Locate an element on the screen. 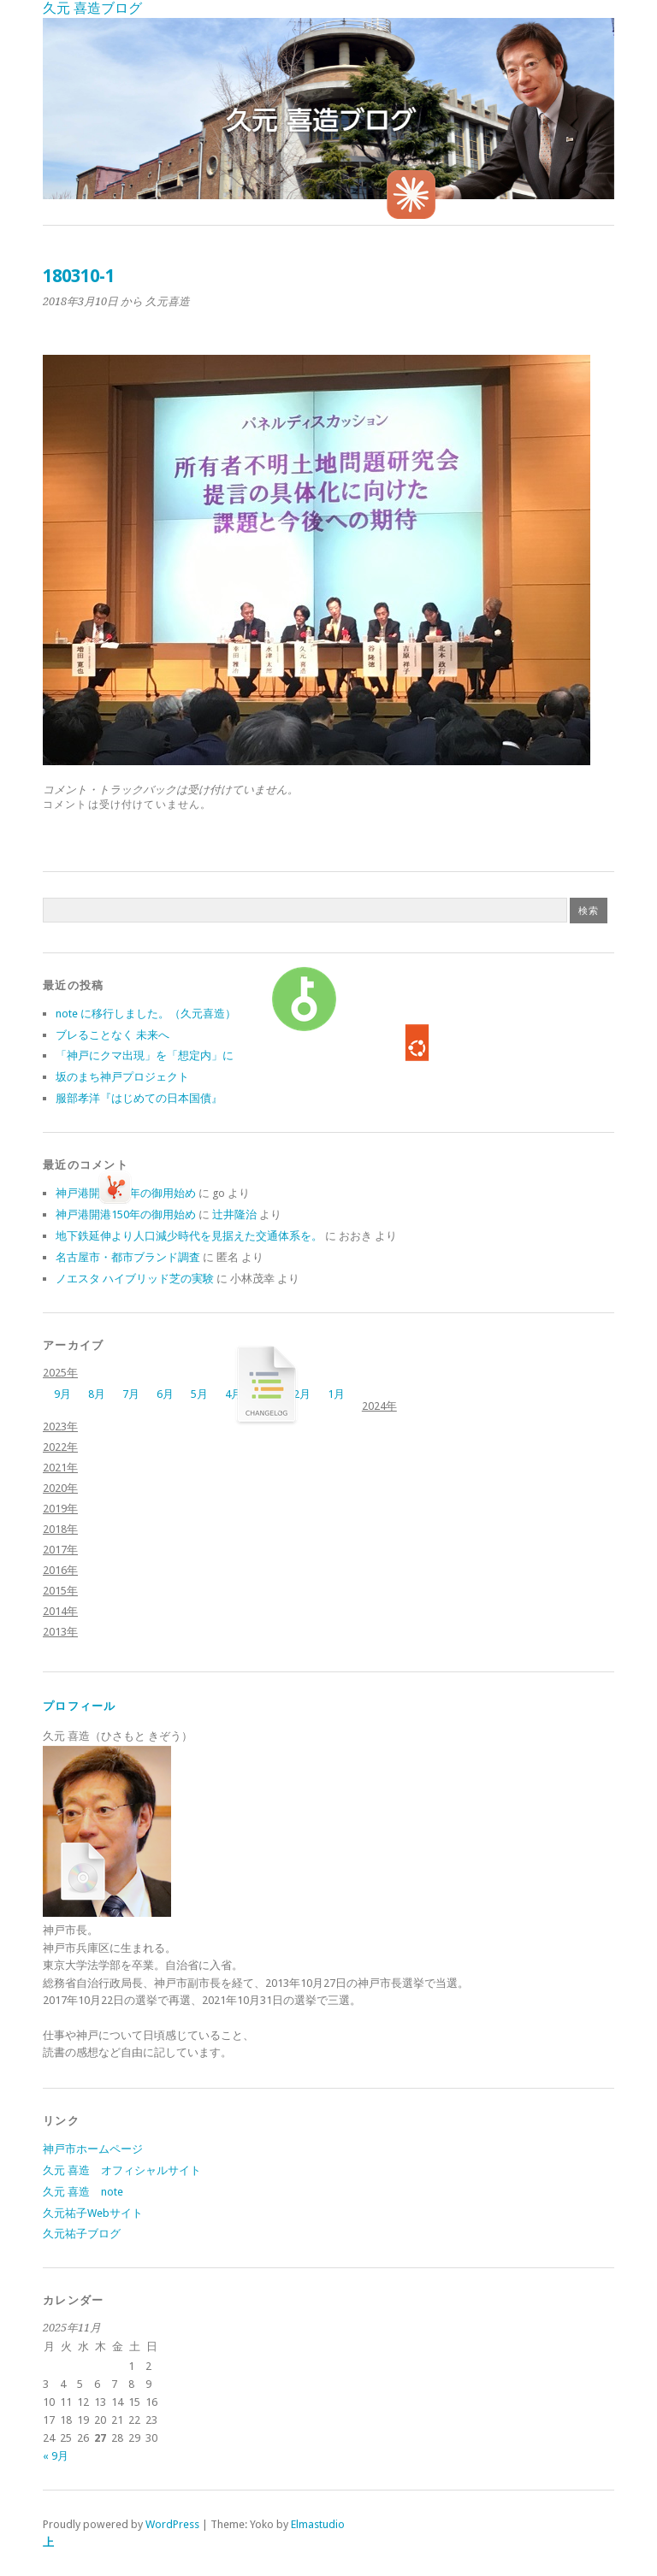  changelog text file is located at coordinates (266, 1385).